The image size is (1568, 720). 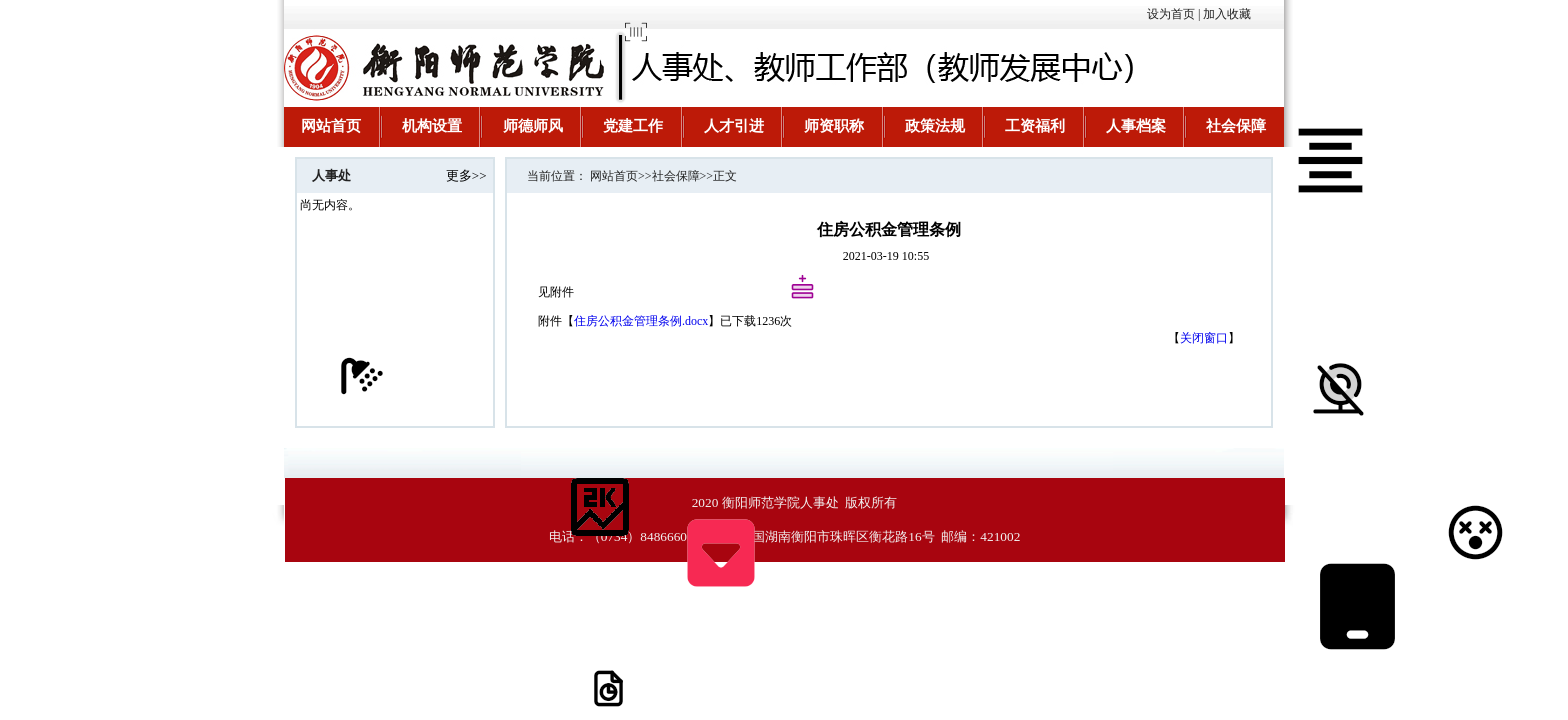 I want to click on indicates an error or system crash, so click(x=1475, y=532).